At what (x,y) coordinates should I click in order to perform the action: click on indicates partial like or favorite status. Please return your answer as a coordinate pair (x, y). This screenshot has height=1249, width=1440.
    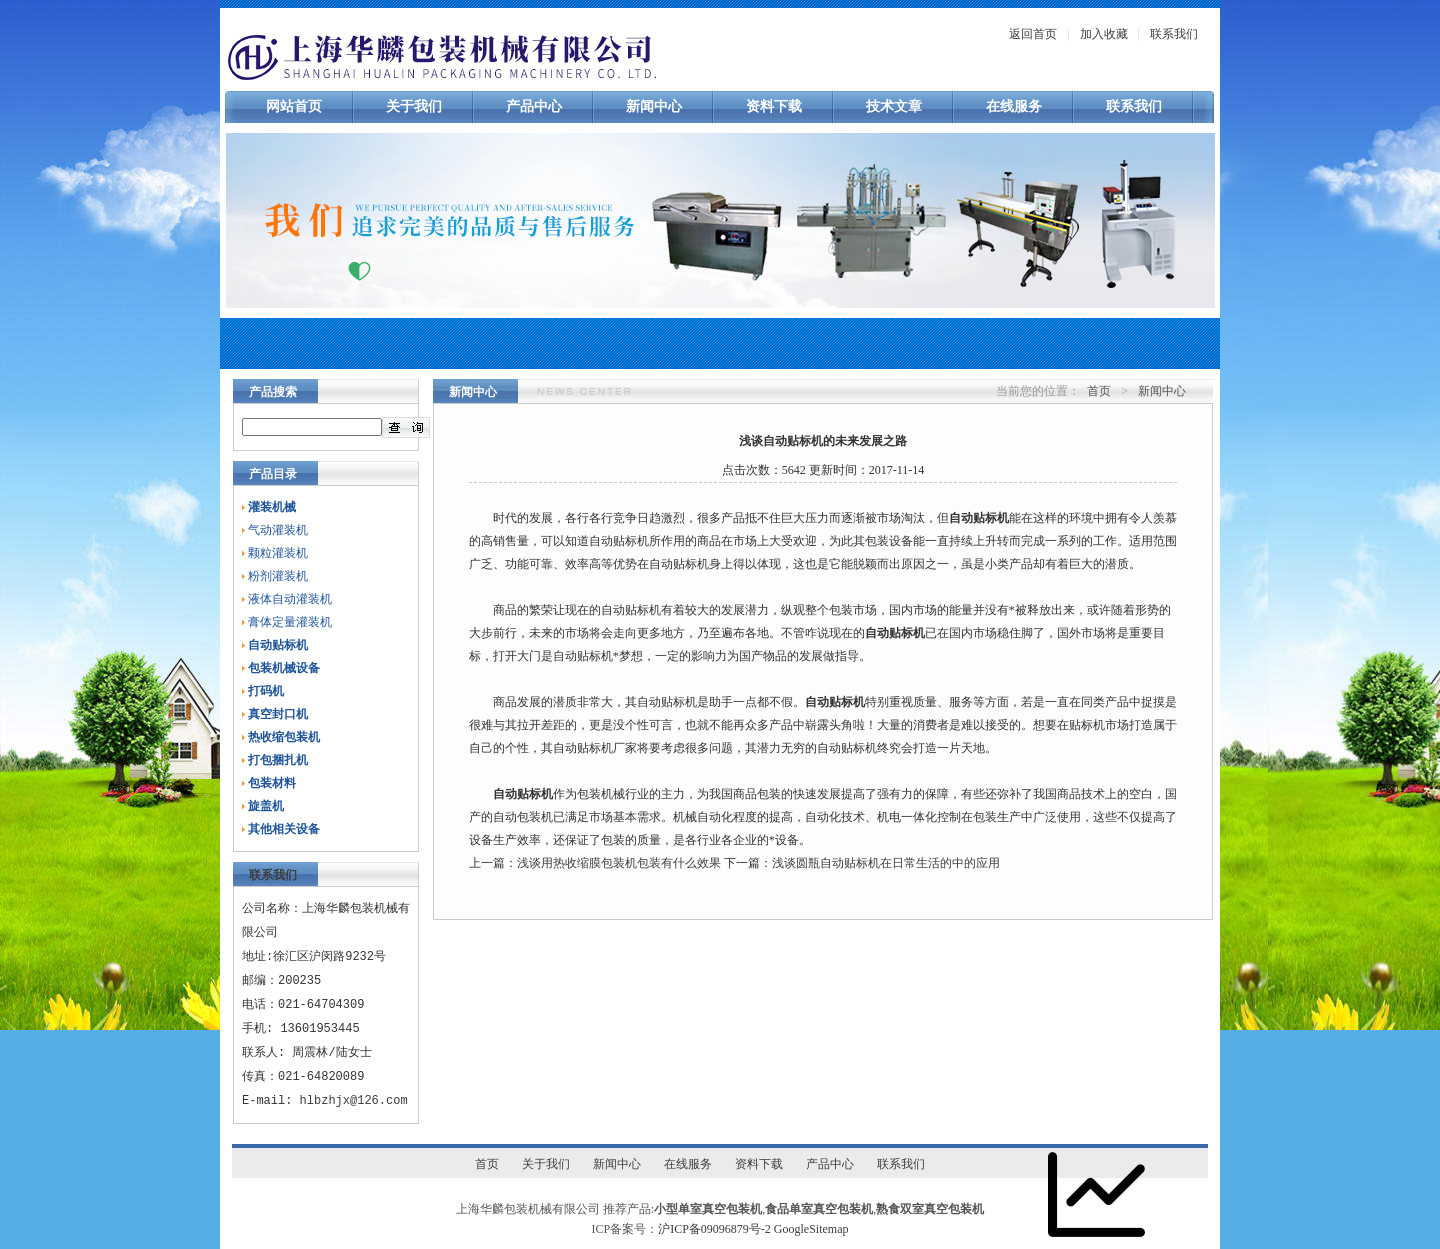
    Looking at the image, I should click on (359, 270).